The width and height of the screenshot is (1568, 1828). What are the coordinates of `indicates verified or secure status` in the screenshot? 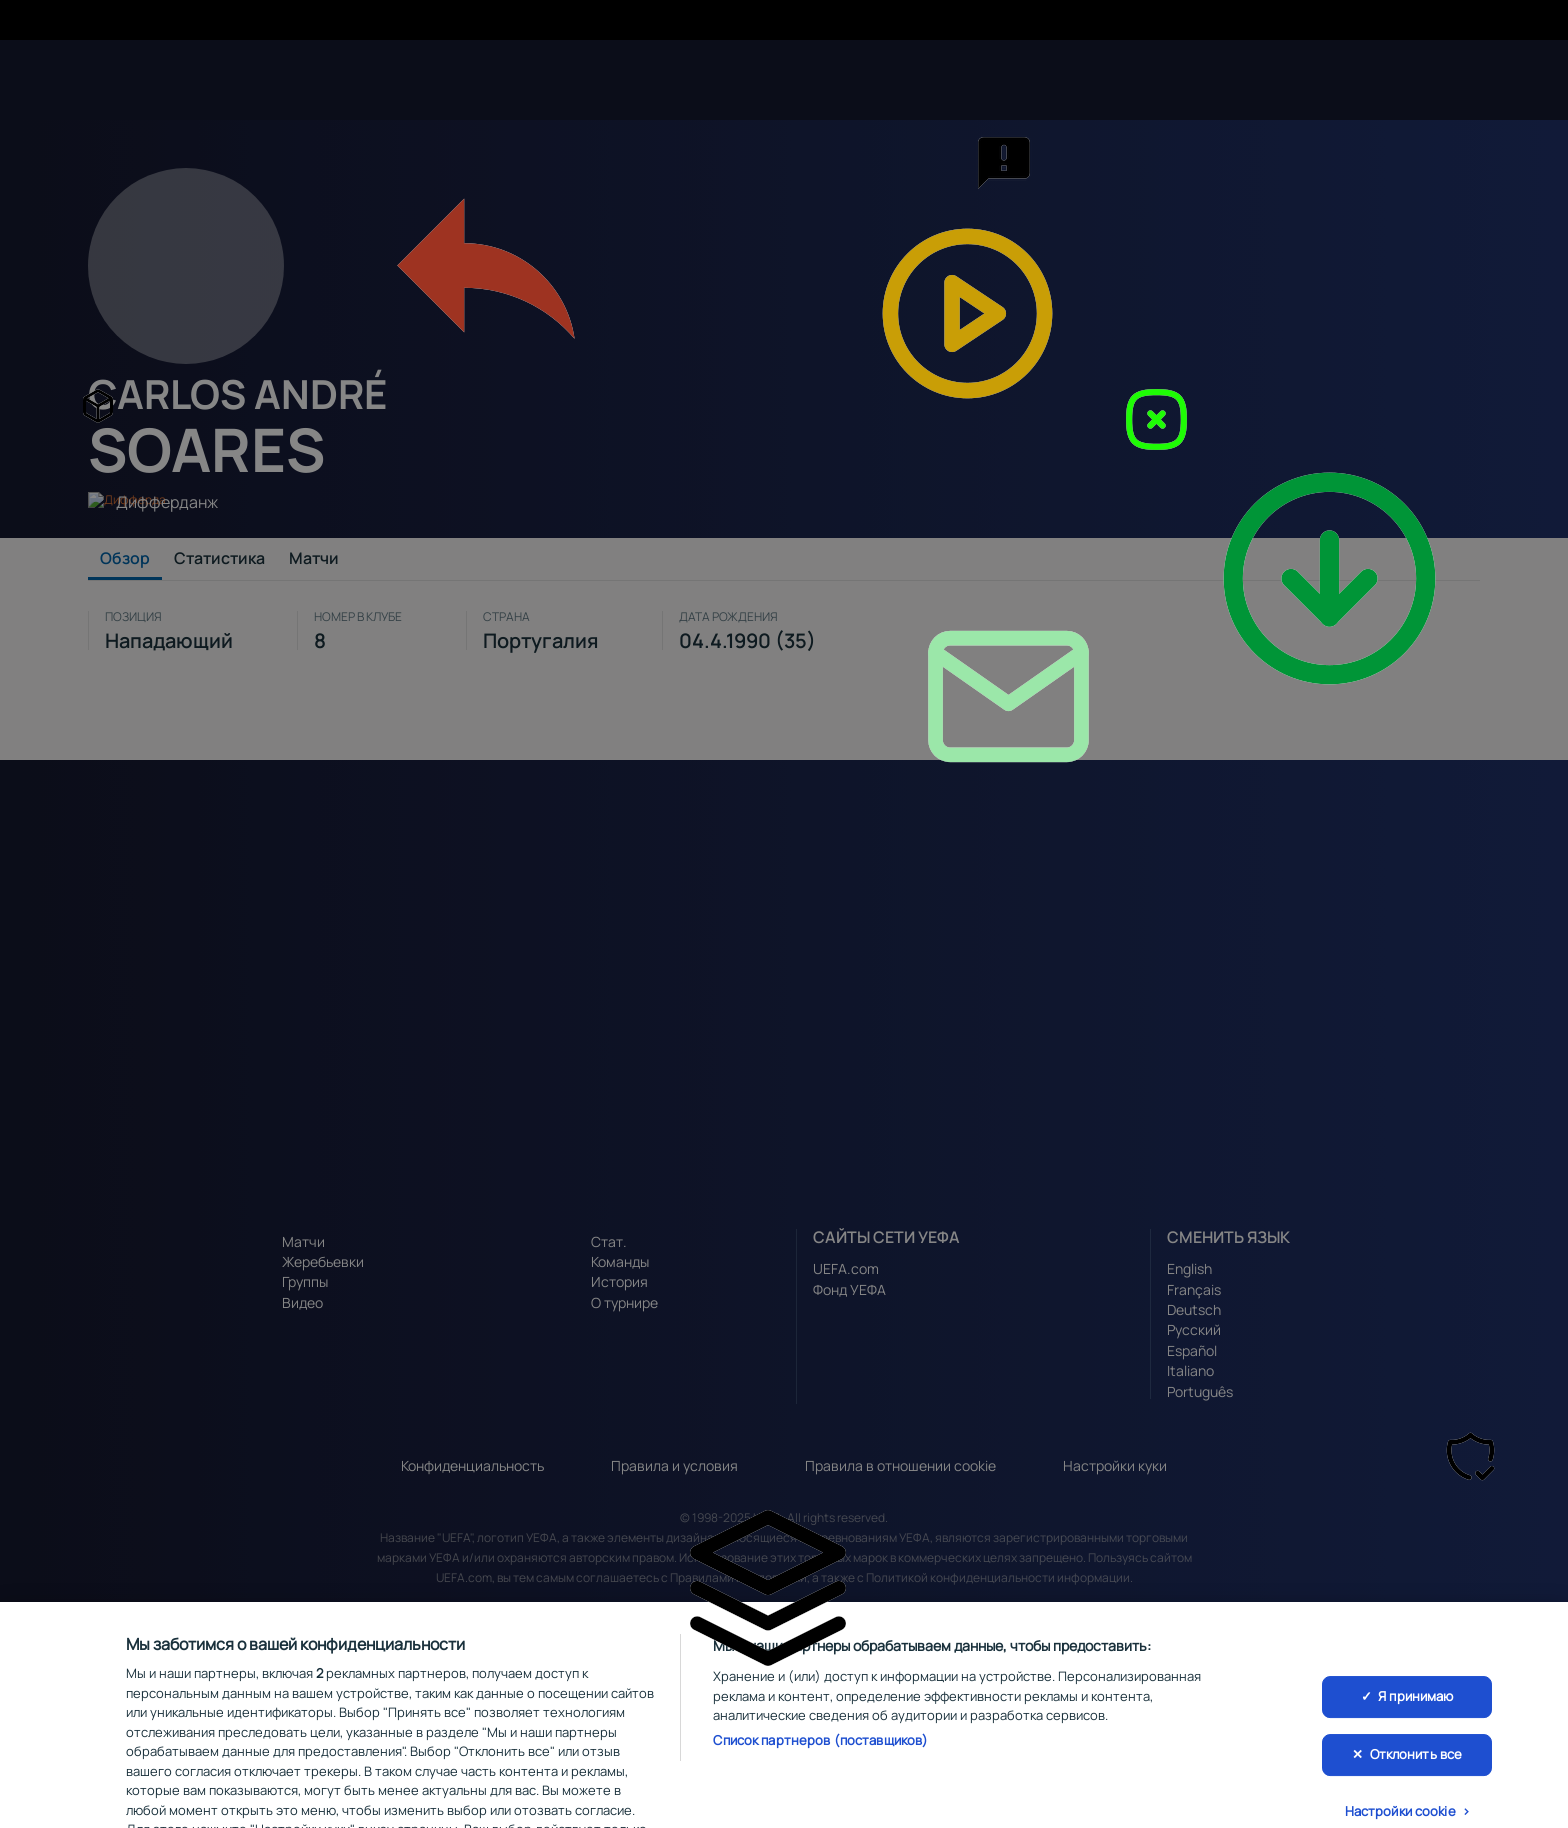 It's located at (1470, 1456).